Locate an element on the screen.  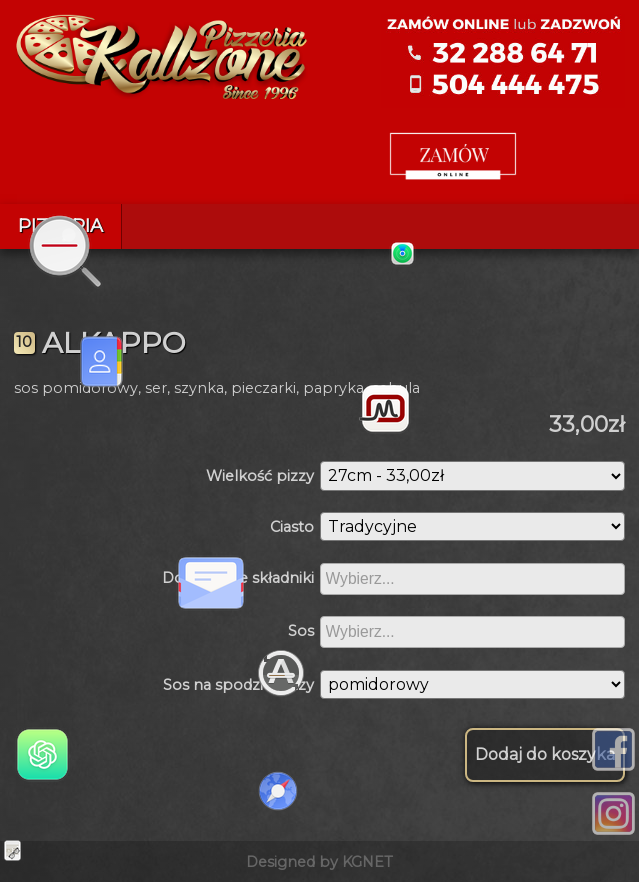
open the address book application is located at coordinates (101, 361).